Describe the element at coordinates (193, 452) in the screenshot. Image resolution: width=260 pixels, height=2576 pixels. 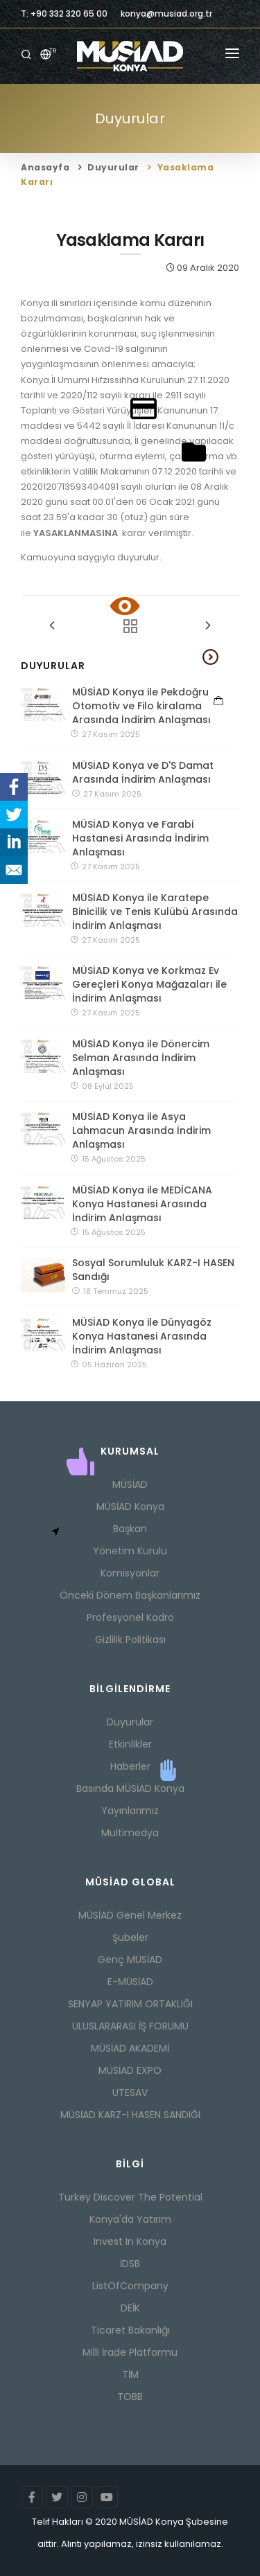
I see `open file folder` at that location.